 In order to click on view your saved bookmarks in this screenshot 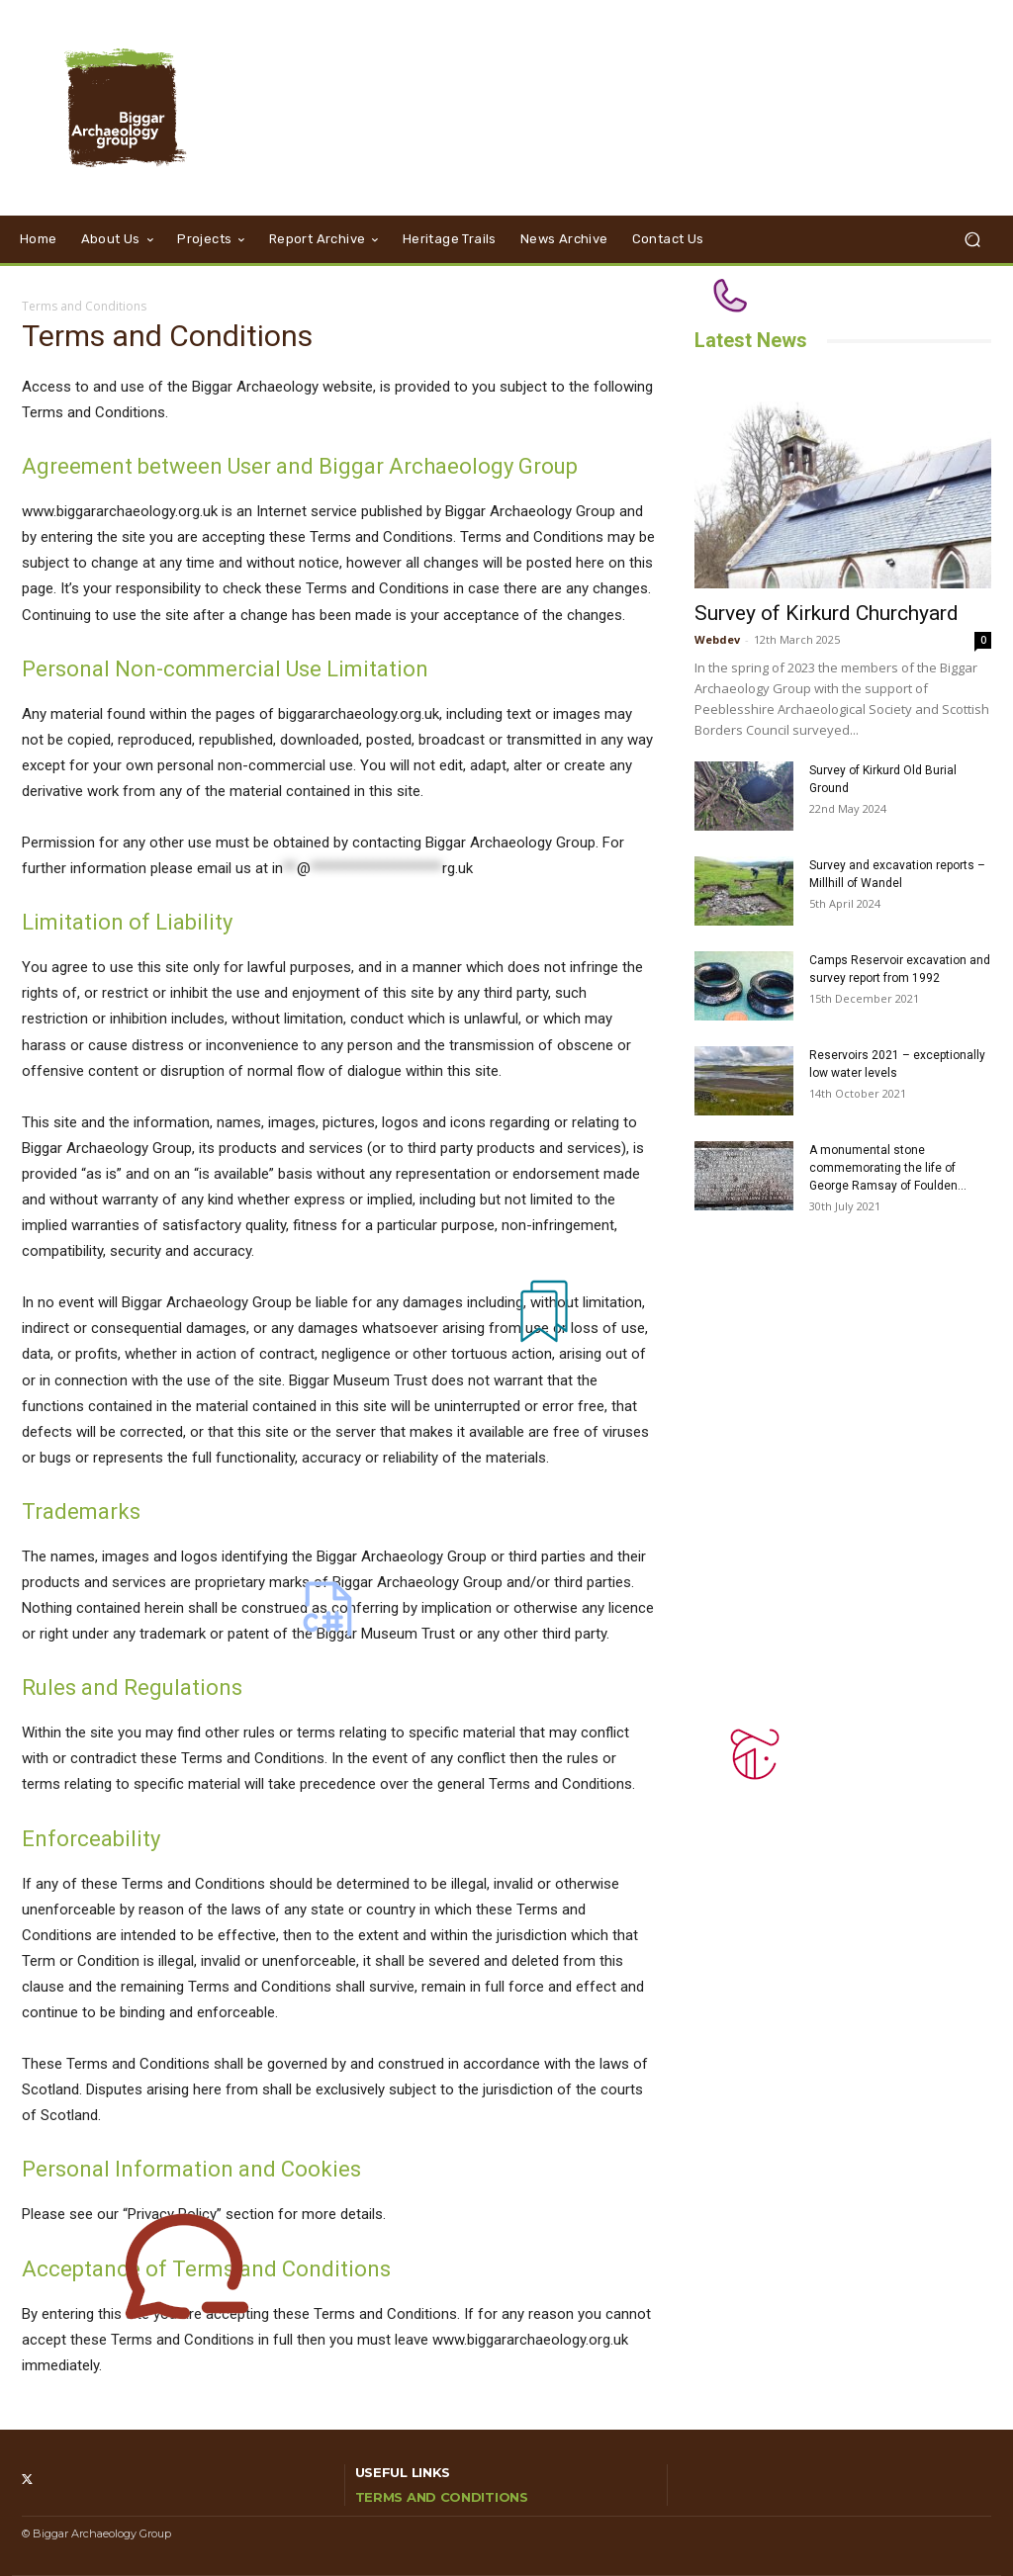, I will do `click(544, 1311)`.